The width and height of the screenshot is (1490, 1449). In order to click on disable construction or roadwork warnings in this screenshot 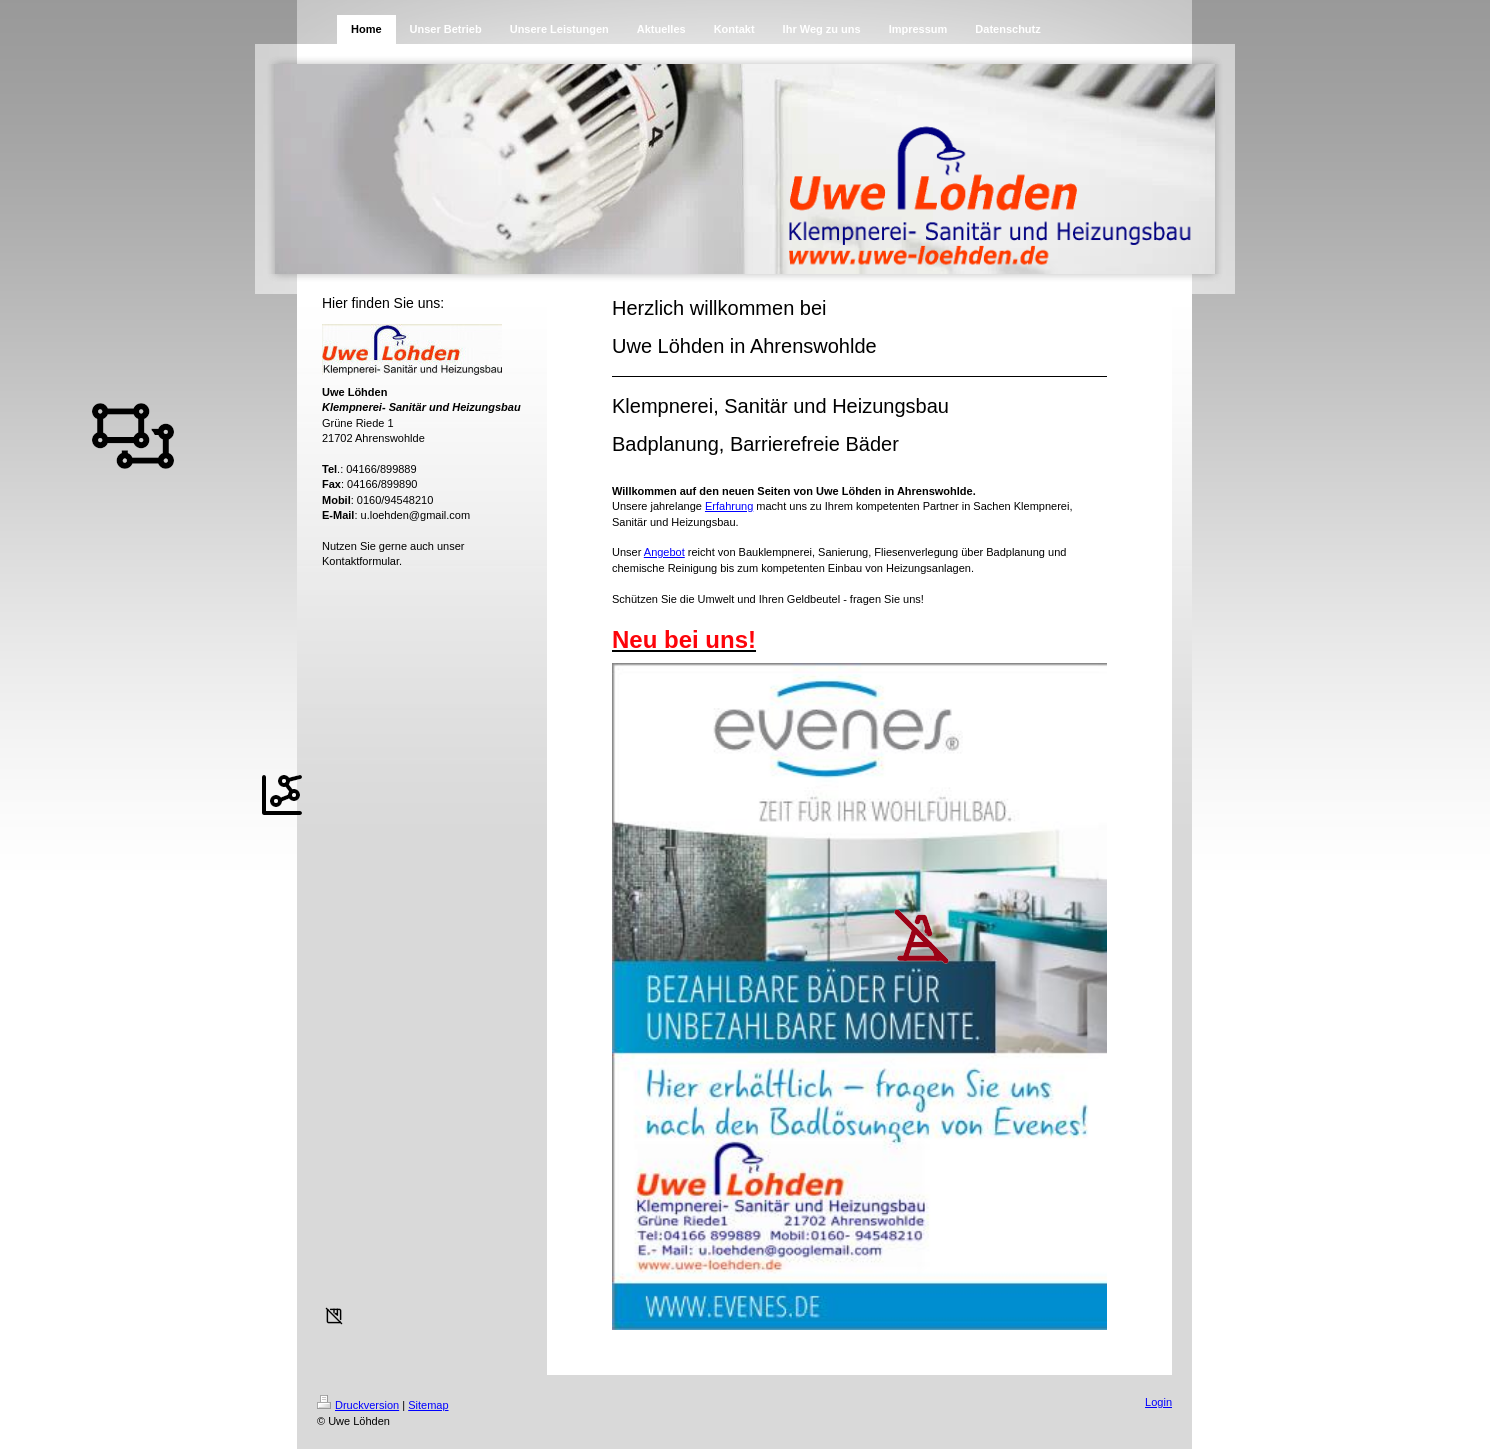, I will do `click(921, 936)`.